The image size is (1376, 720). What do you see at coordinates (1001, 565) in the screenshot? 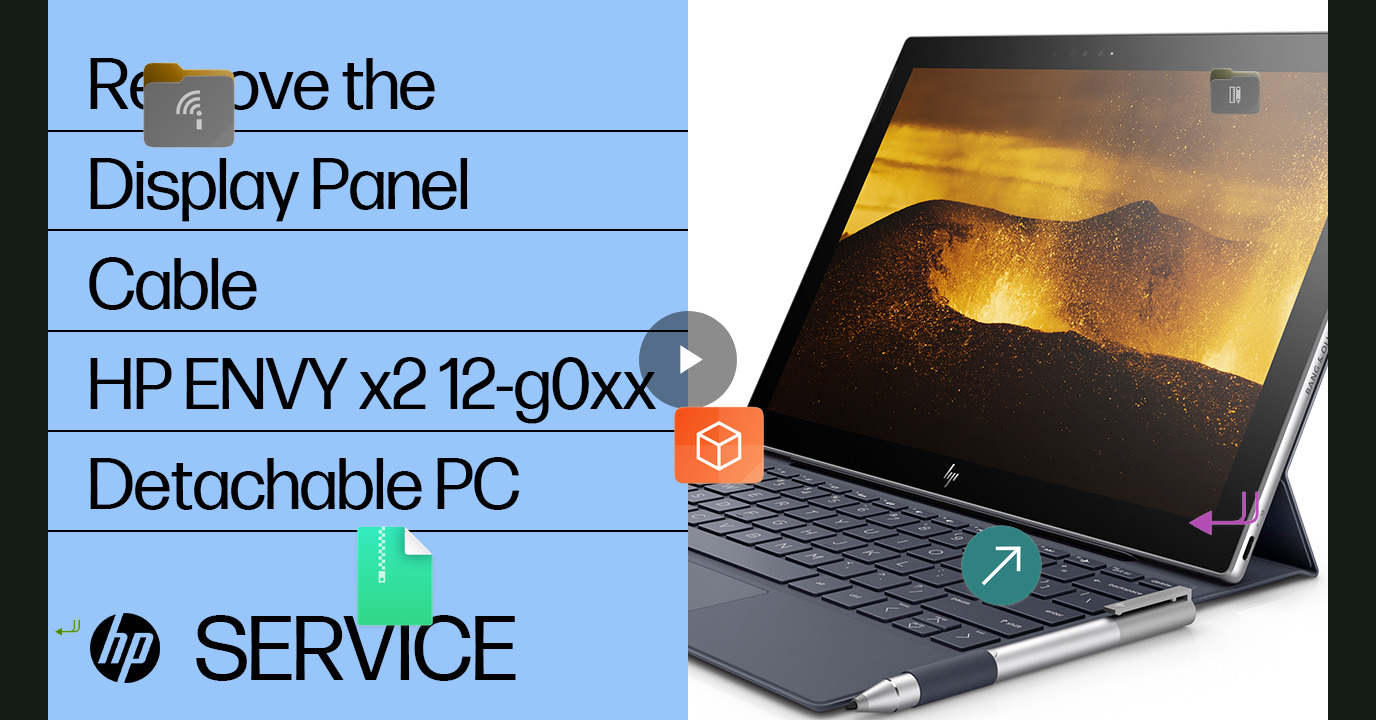
I see `indicates a symbolic link or shortcut to another file` at bounding box center [1001, 565].